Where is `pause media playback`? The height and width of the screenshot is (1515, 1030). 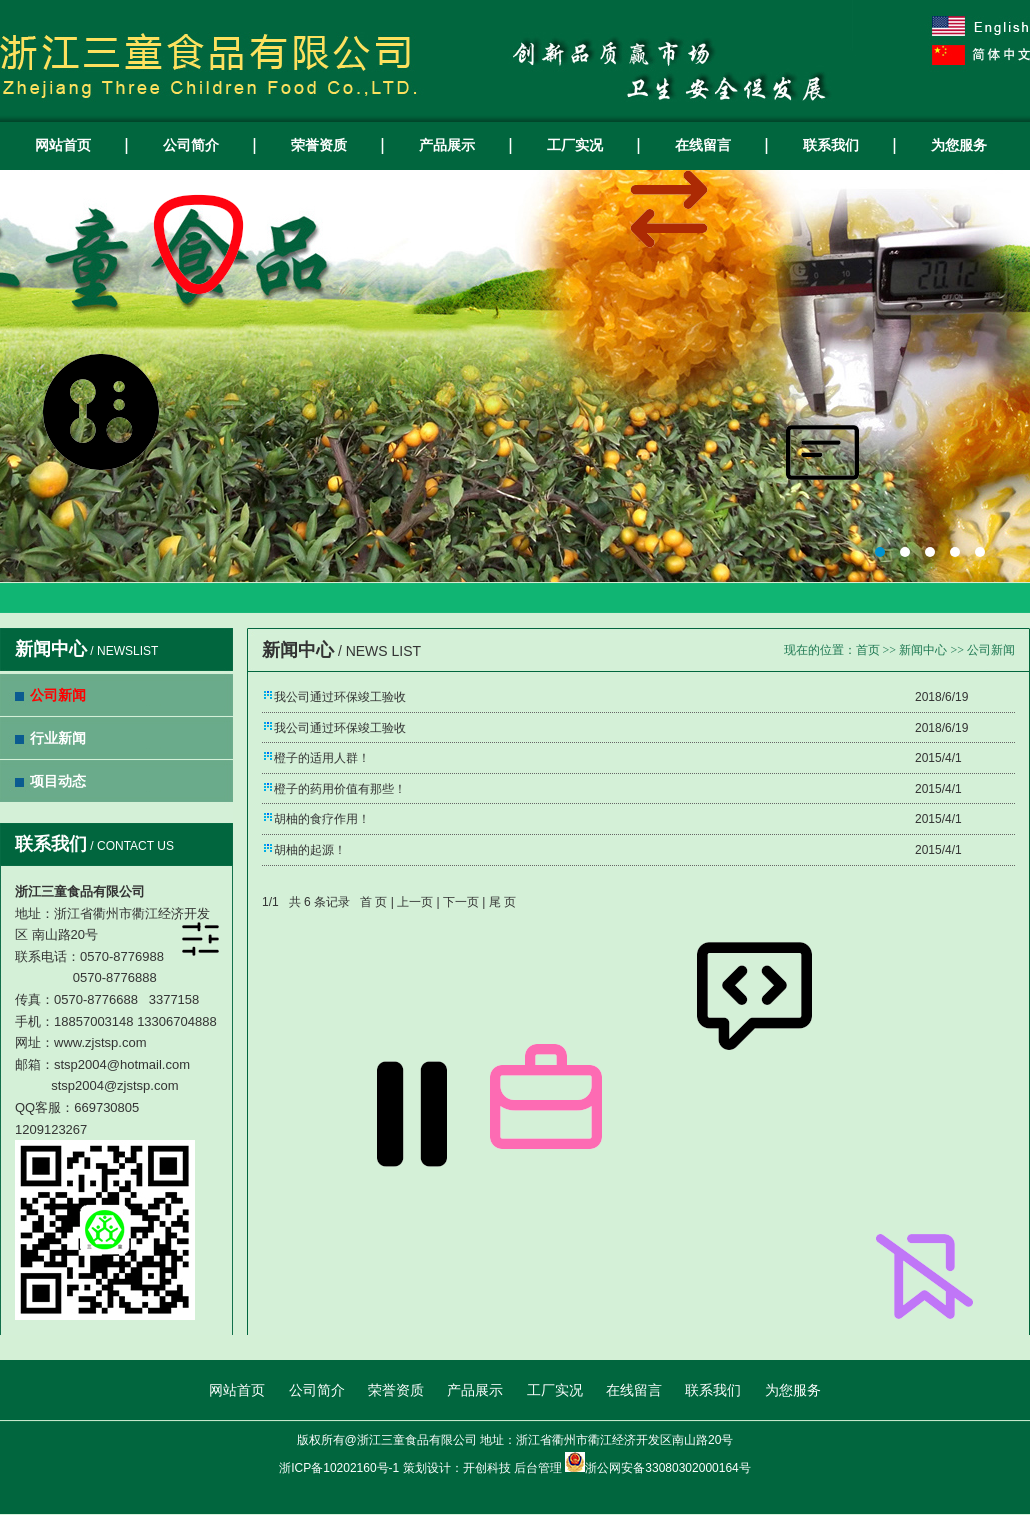
pause media playback is located at coordinates (412, 1114).